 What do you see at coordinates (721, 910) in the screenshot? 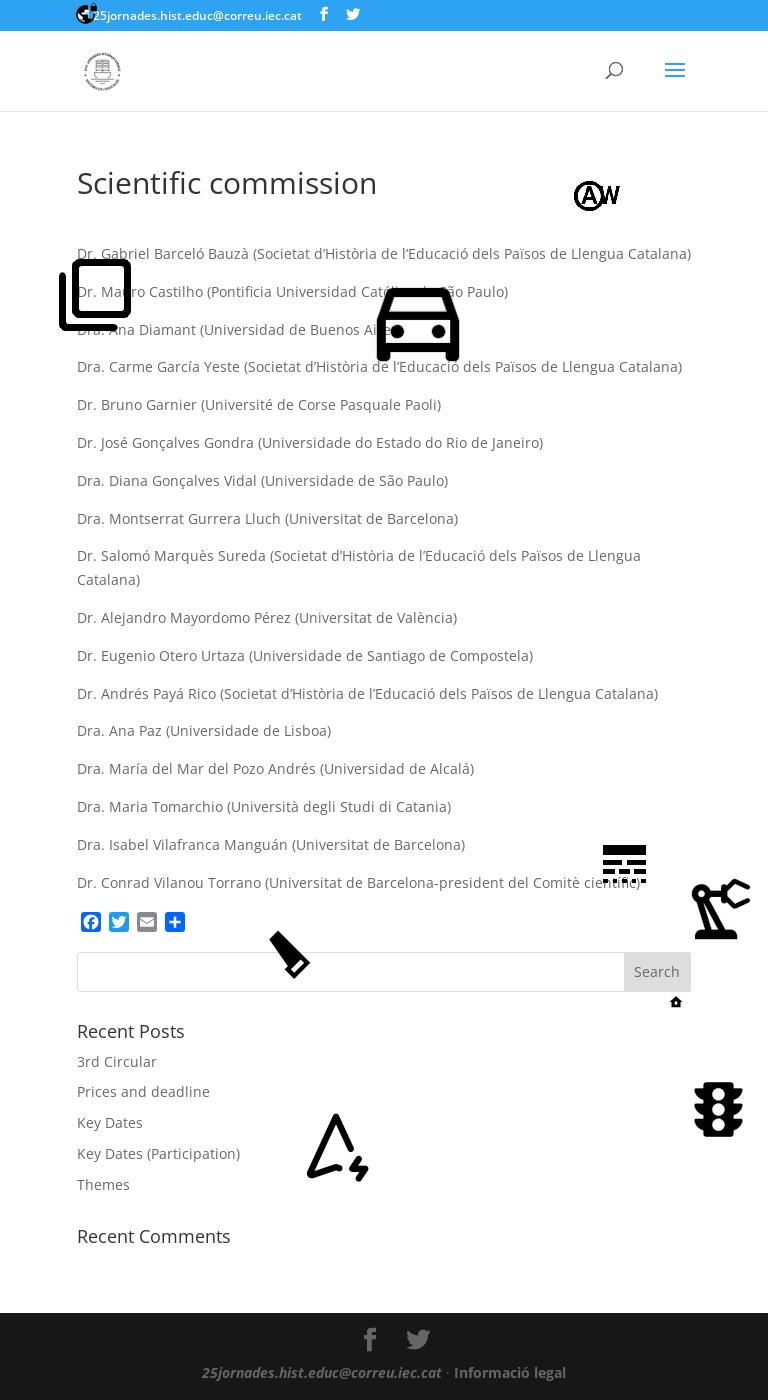
I see `access manufacturing or industrial settings` at bounding box center [721, 910].